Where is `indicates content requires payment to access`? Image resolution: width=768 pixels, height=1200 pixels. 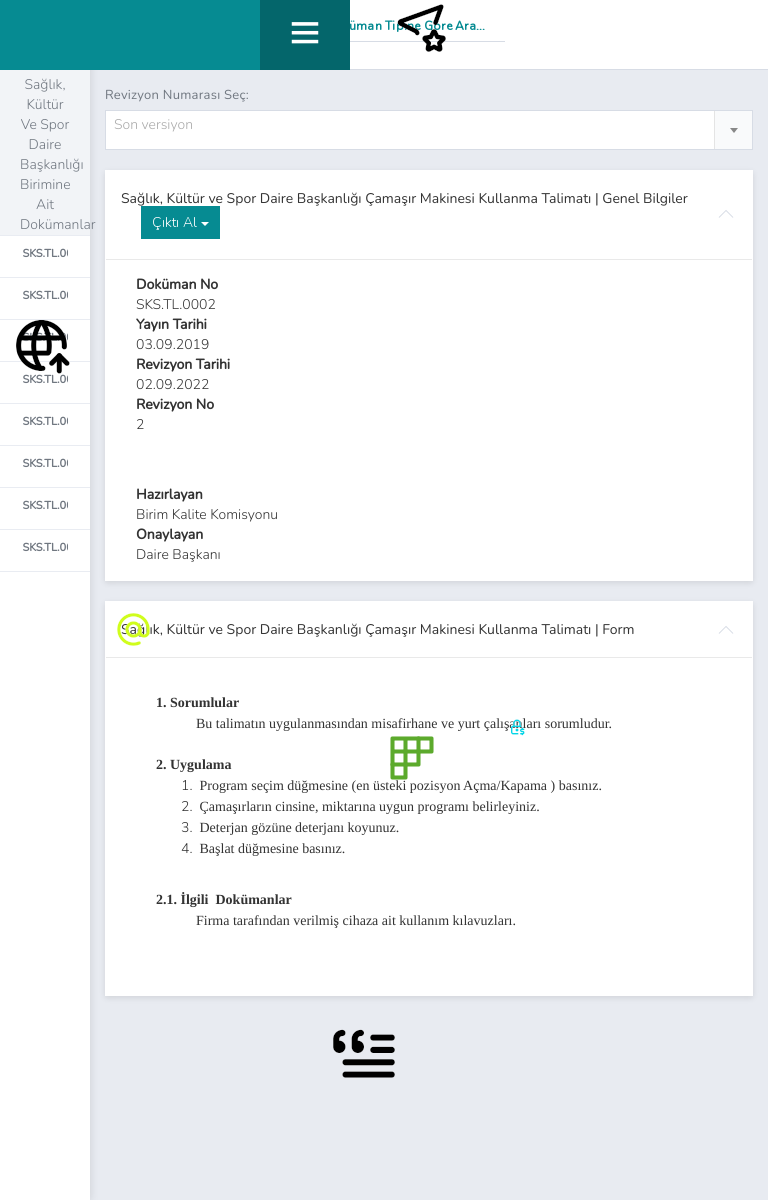 indicates content requires payment to access is located at coordinates (517, 727).